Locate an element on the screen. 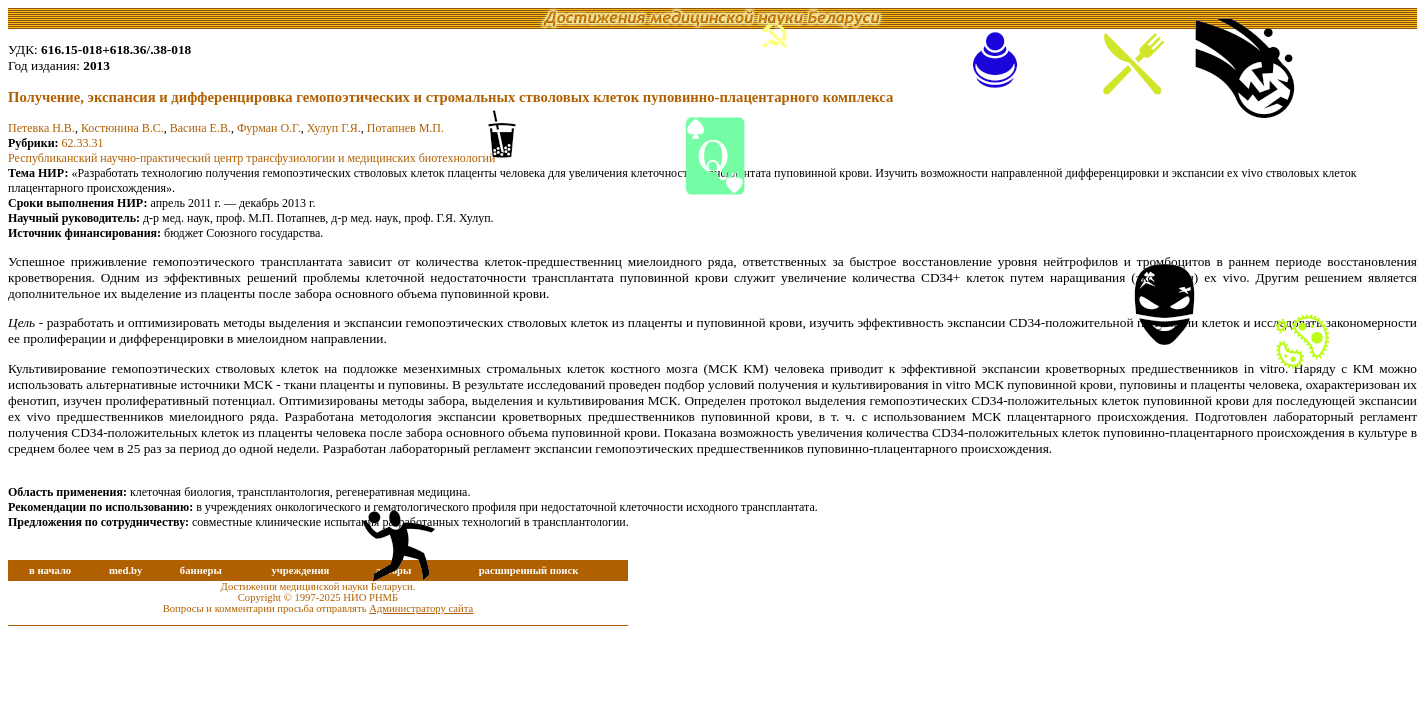 This screenshot has height=720, width=1425. indicates an unstable or volatile attack in-game is located at coordinates (1244, 67).